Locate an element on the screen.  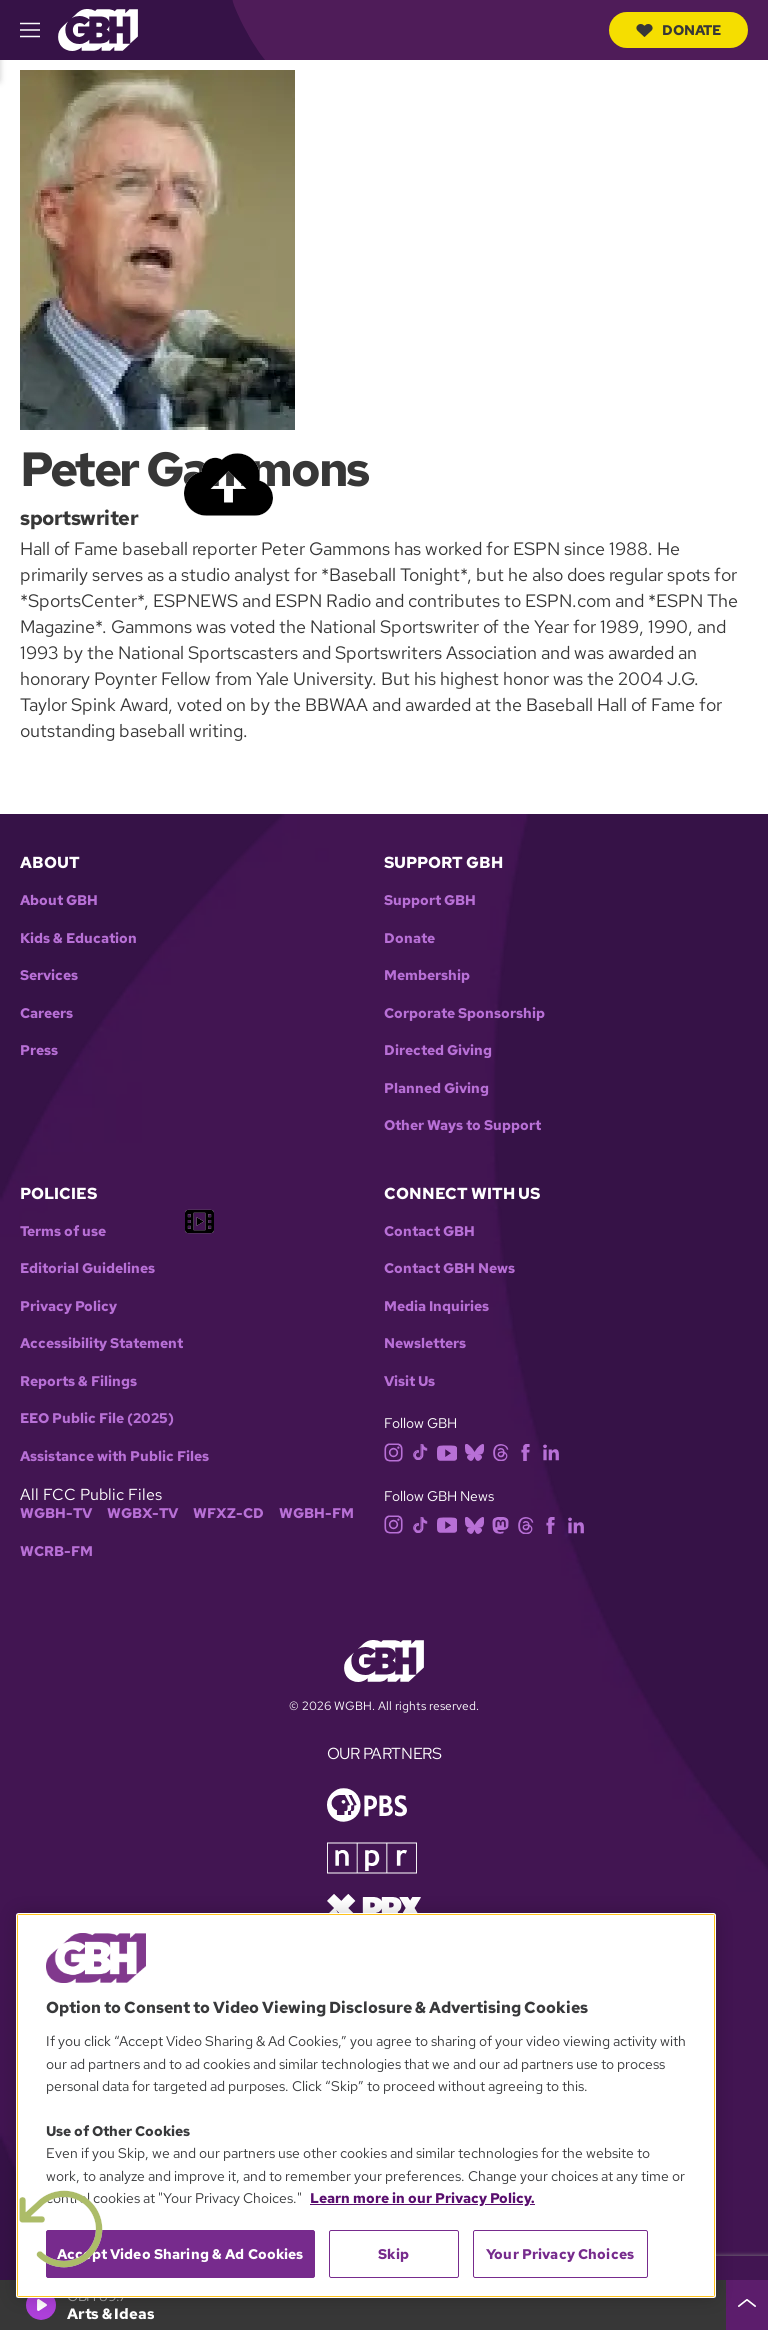
play video or movie content is located at coordinates (199, 1221).